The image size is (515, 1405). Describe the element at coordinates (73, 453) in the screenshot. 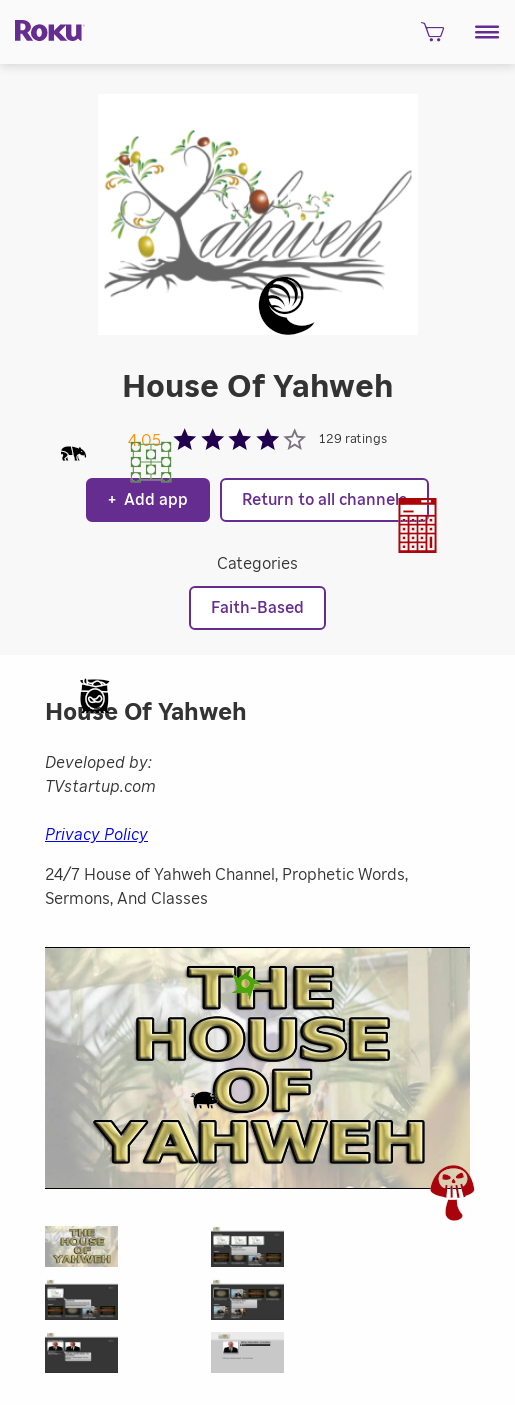

I see `tapir animal icon for wildlife or nature-themed game` at that location.